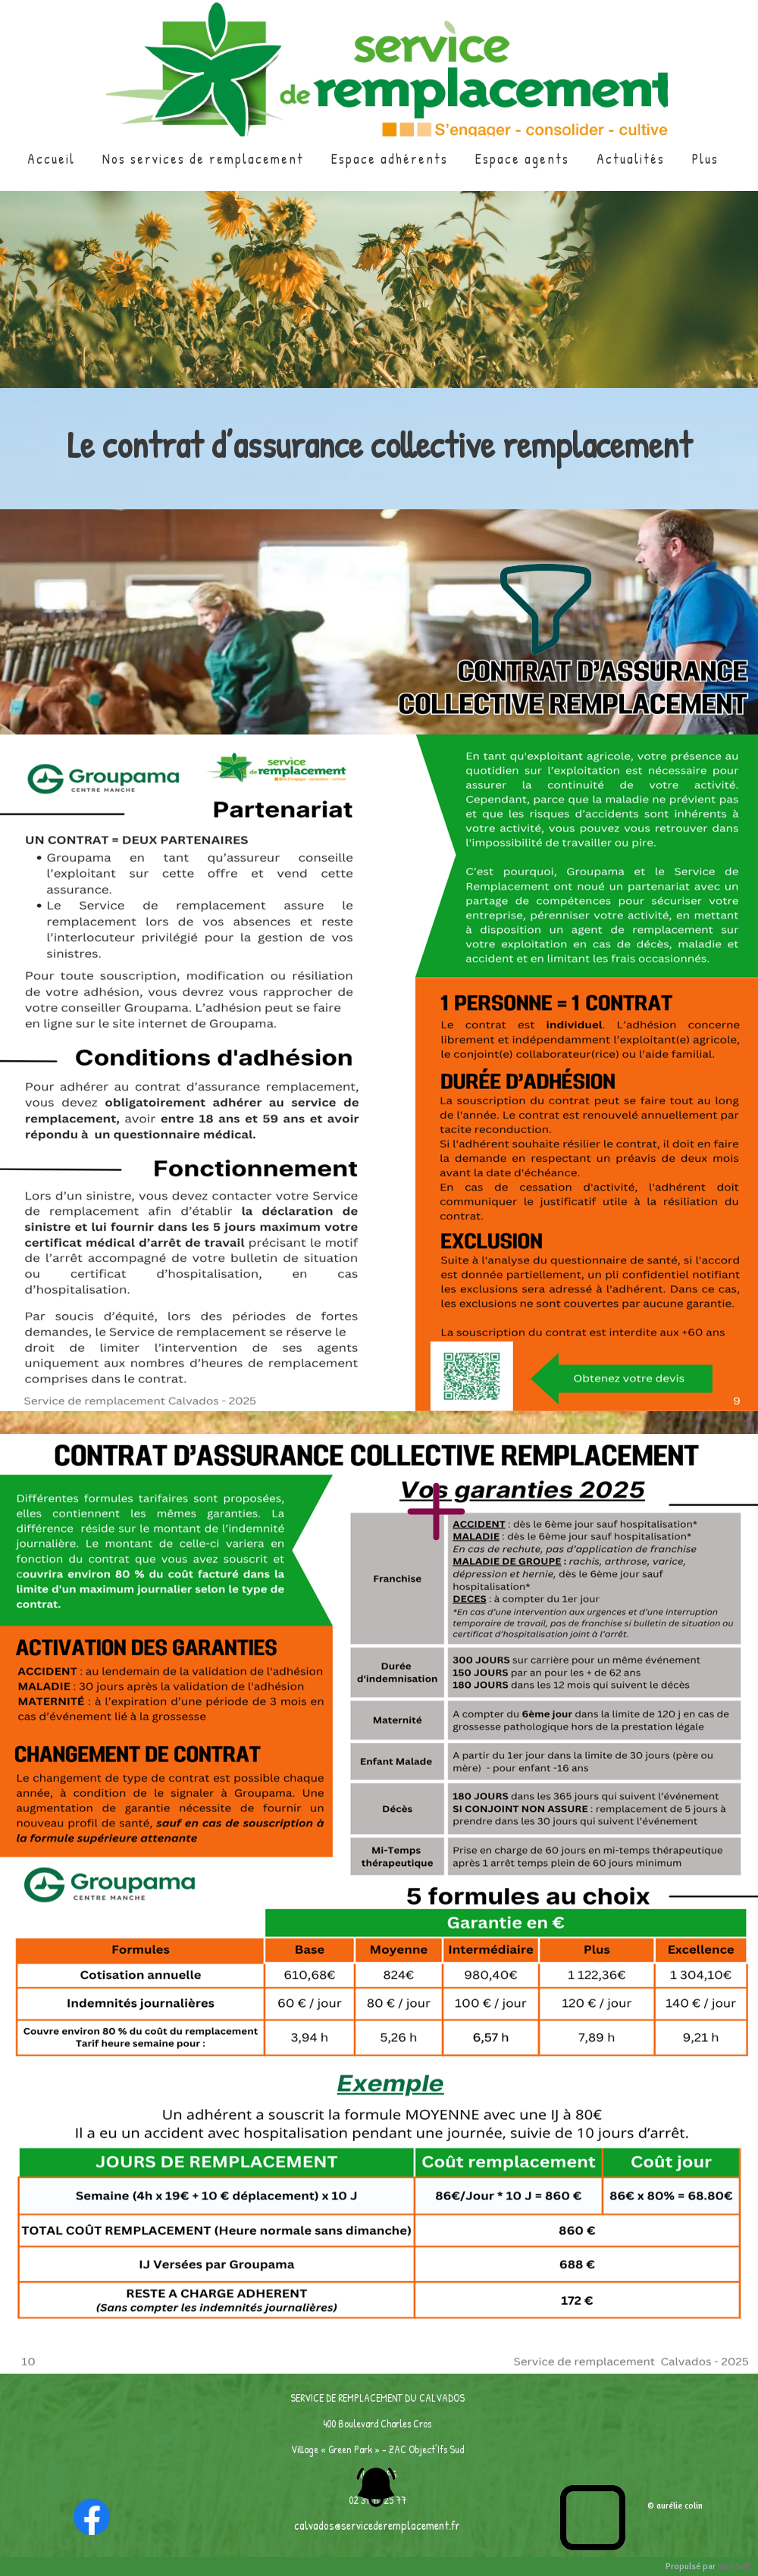 Image resolution: width=758 pixels, height=2576 pixels. I want to click on filter or sort content, so click(546, 609).